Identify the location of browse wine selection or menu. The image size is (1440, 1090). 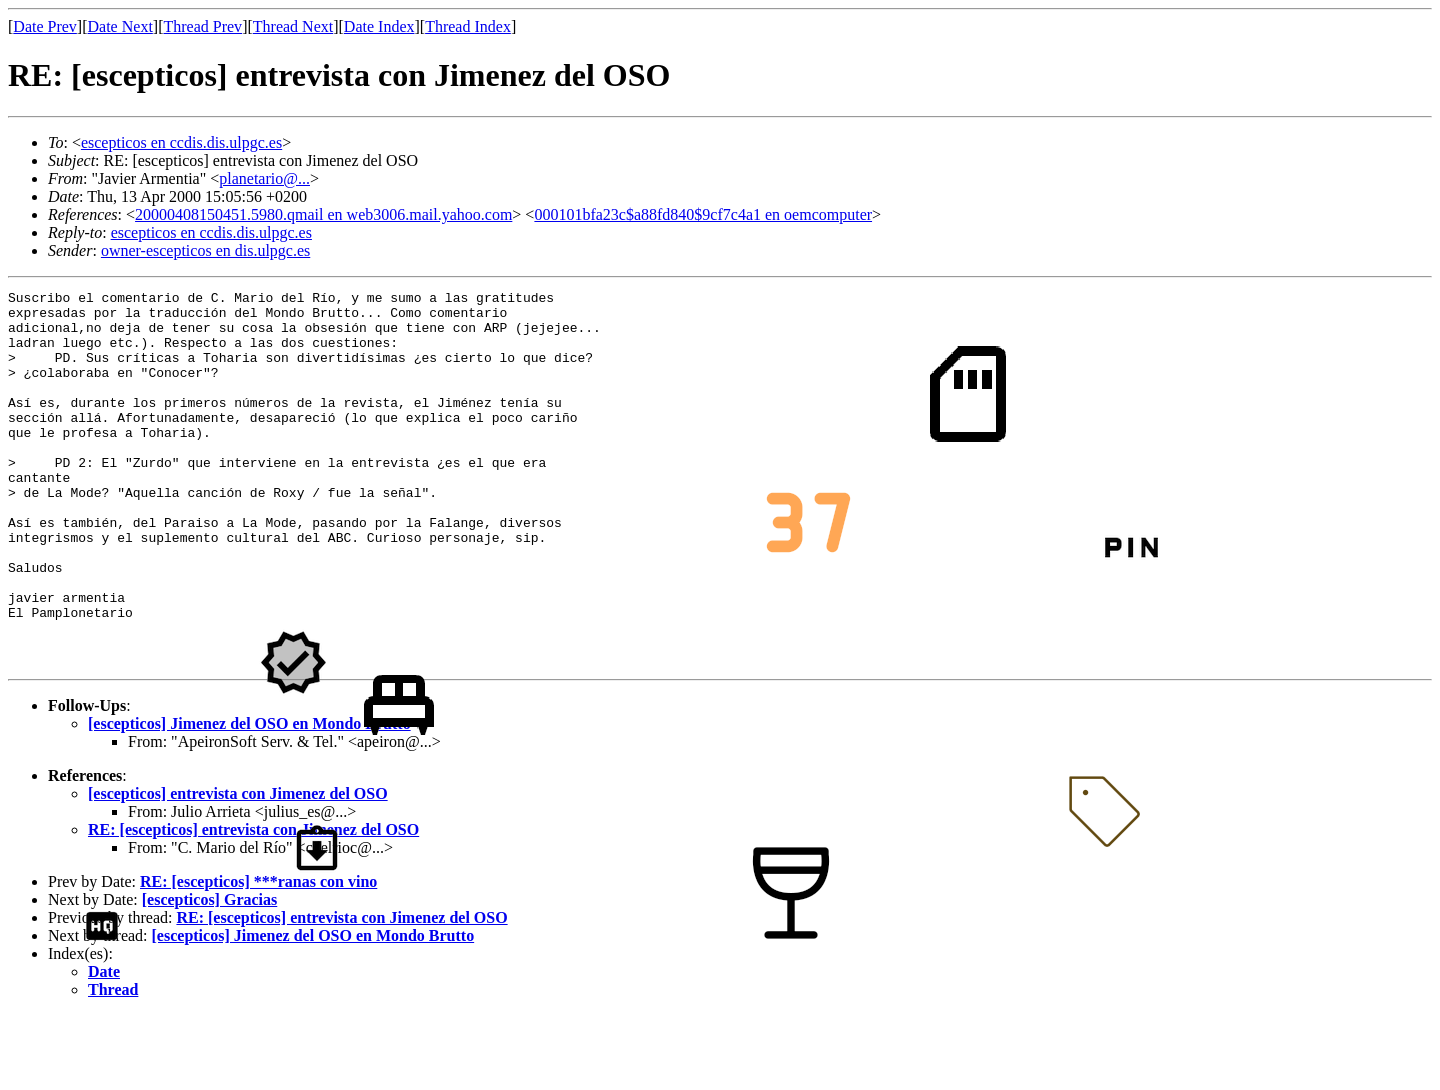
(791, 893).